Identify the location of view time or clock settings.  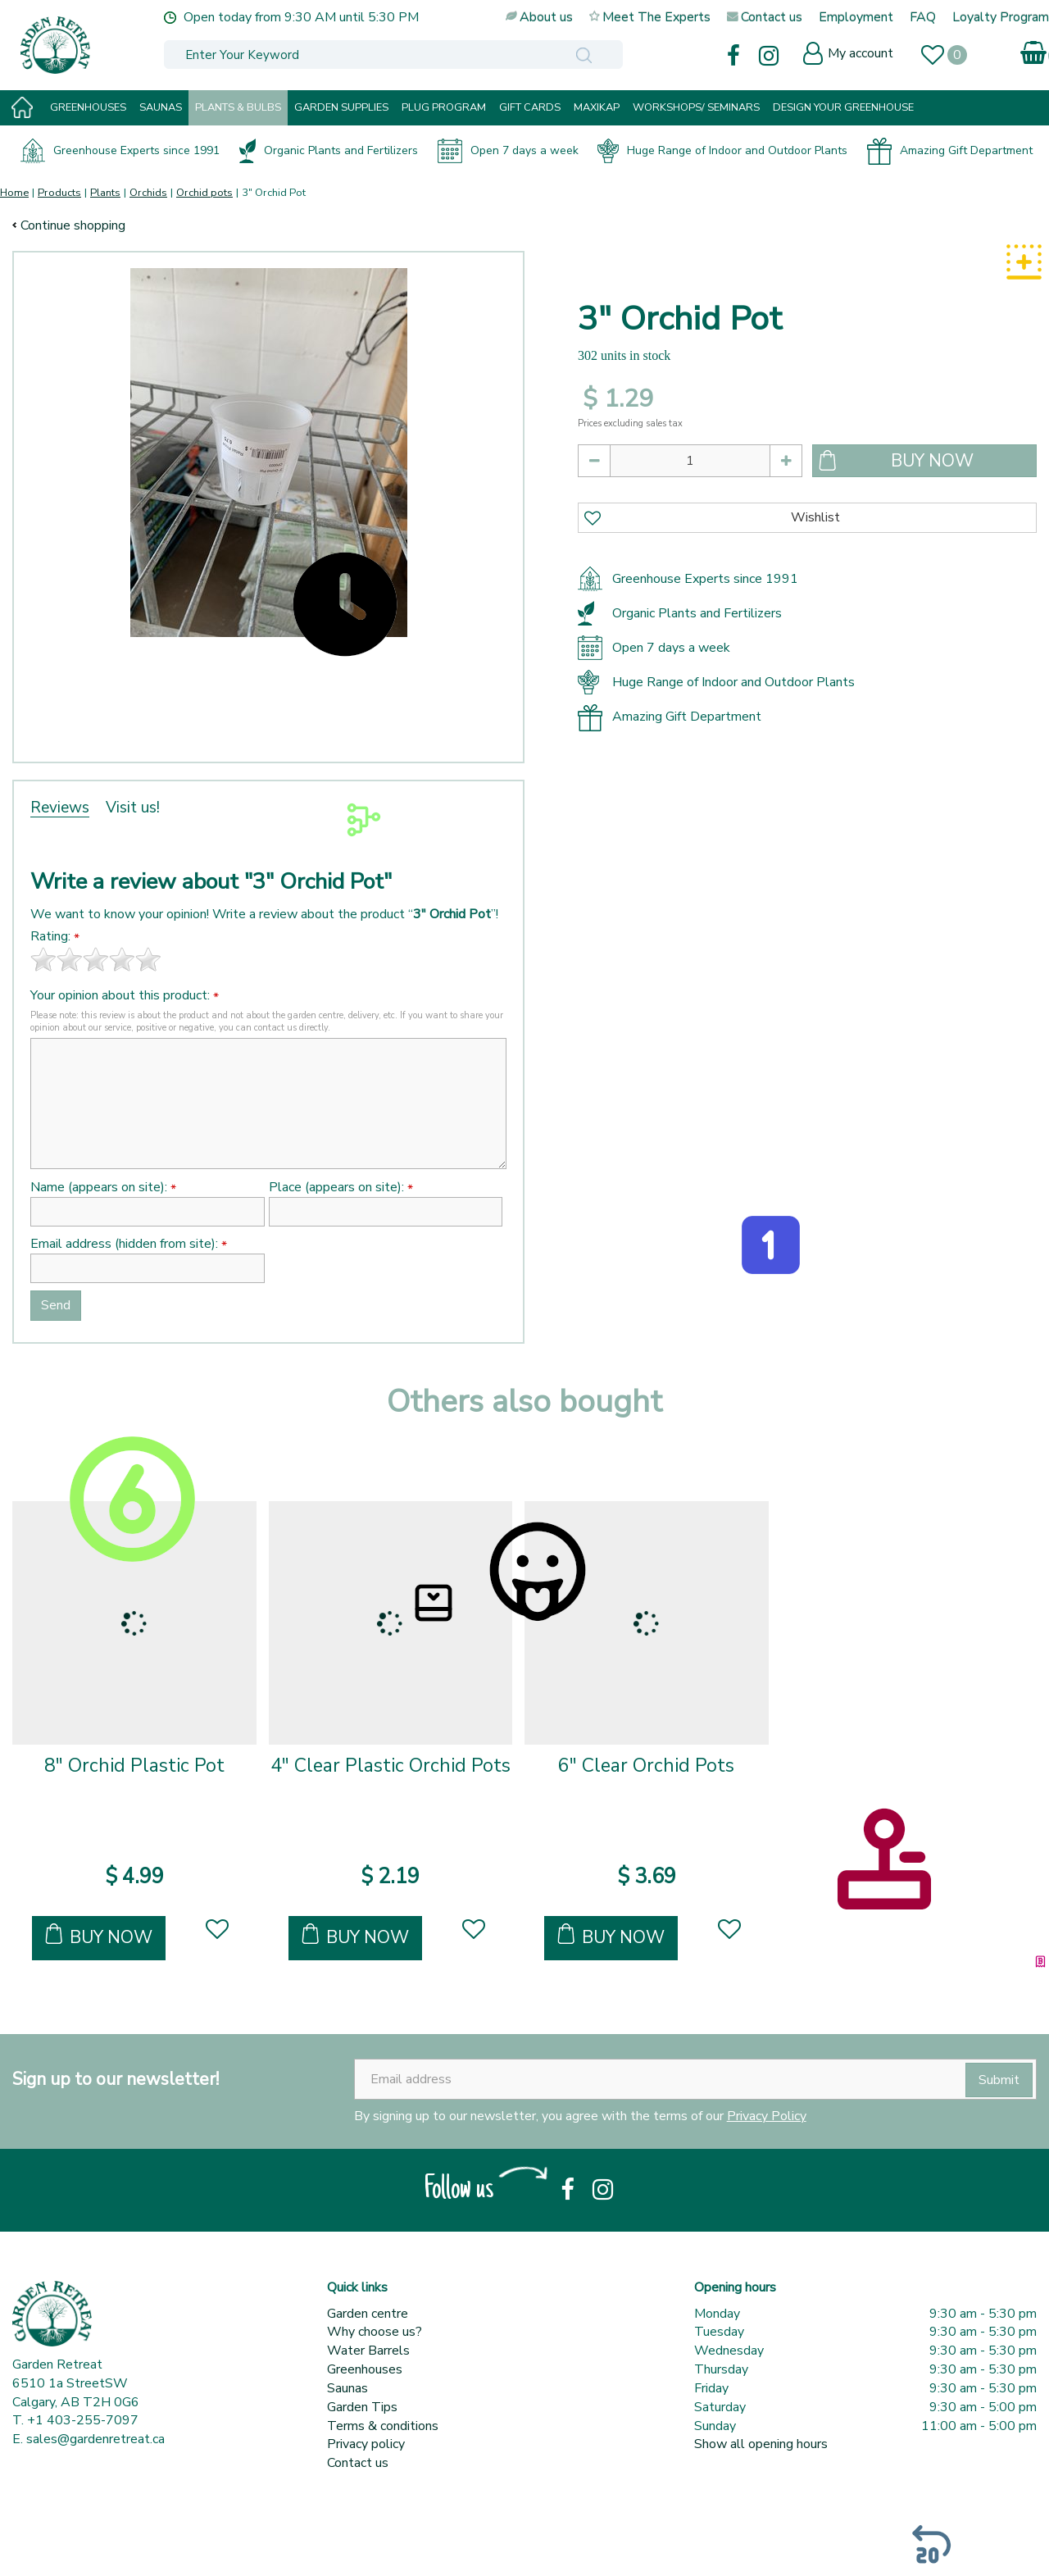
(345, 604).